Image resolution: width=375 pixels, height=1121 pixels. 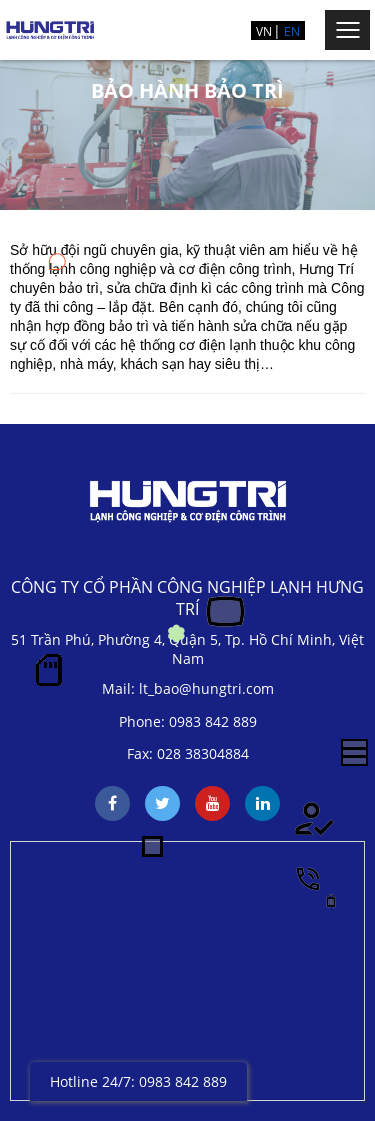 What do you see at coordinates (49, 670) in the screenshot?
I see `access sd card storage settings` at bounding box center [49, 670].